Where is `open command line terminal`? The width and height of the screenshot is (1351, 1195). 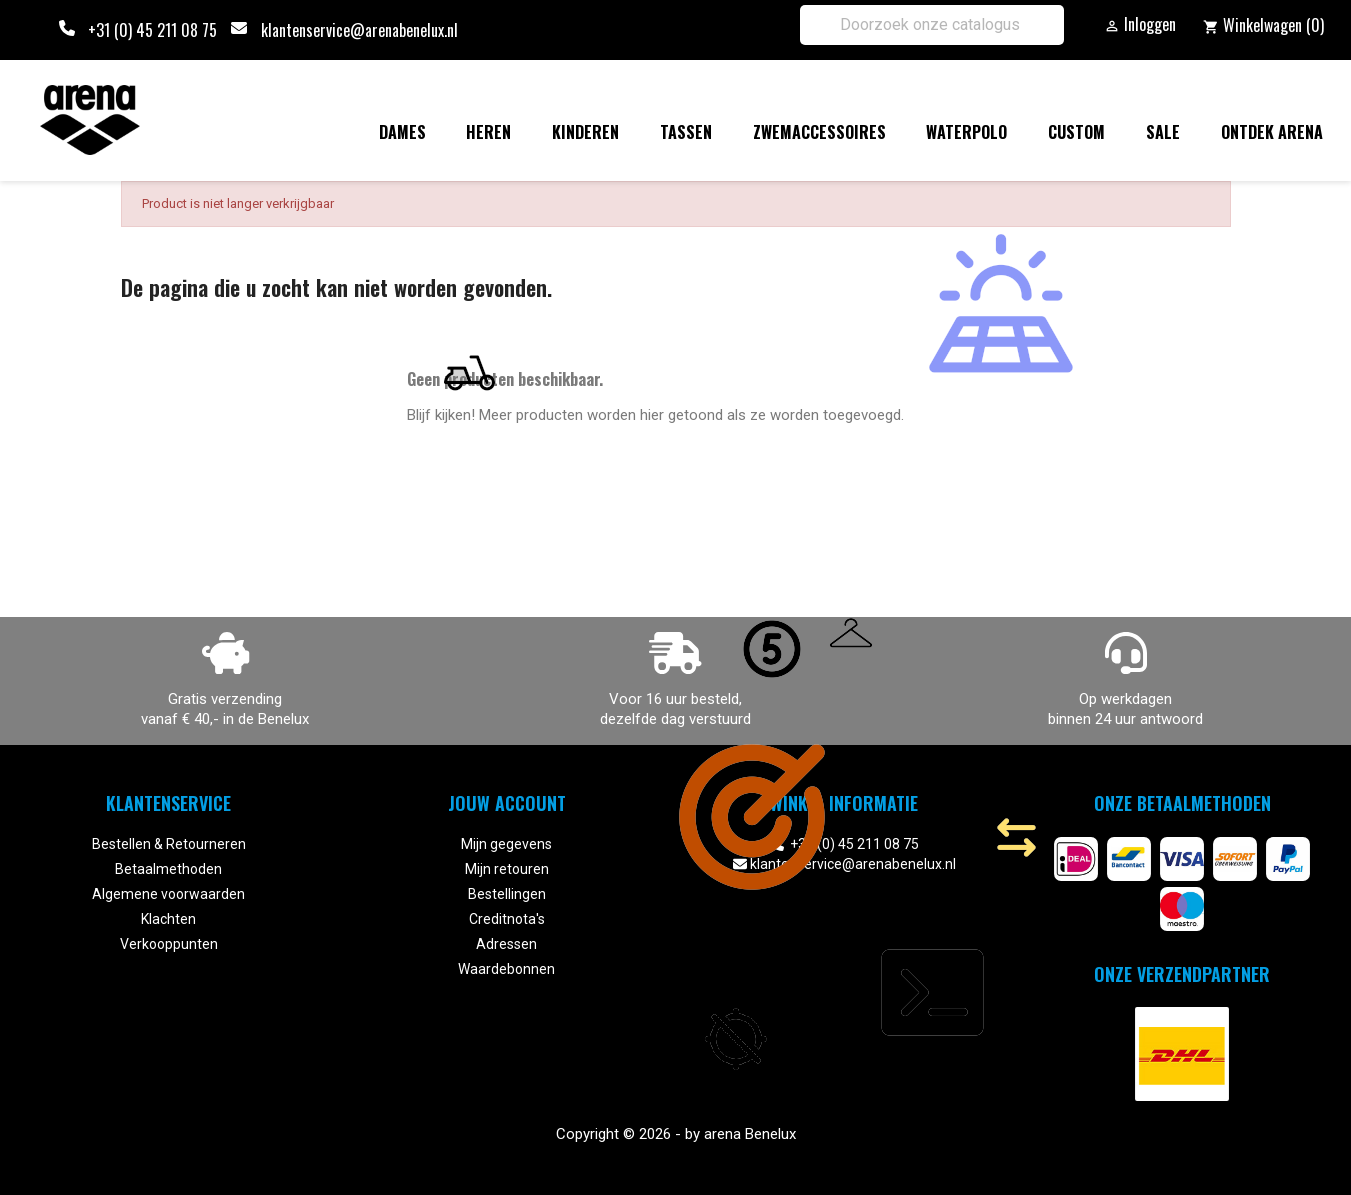
open command line terminal is located at coordinates (932, 992).